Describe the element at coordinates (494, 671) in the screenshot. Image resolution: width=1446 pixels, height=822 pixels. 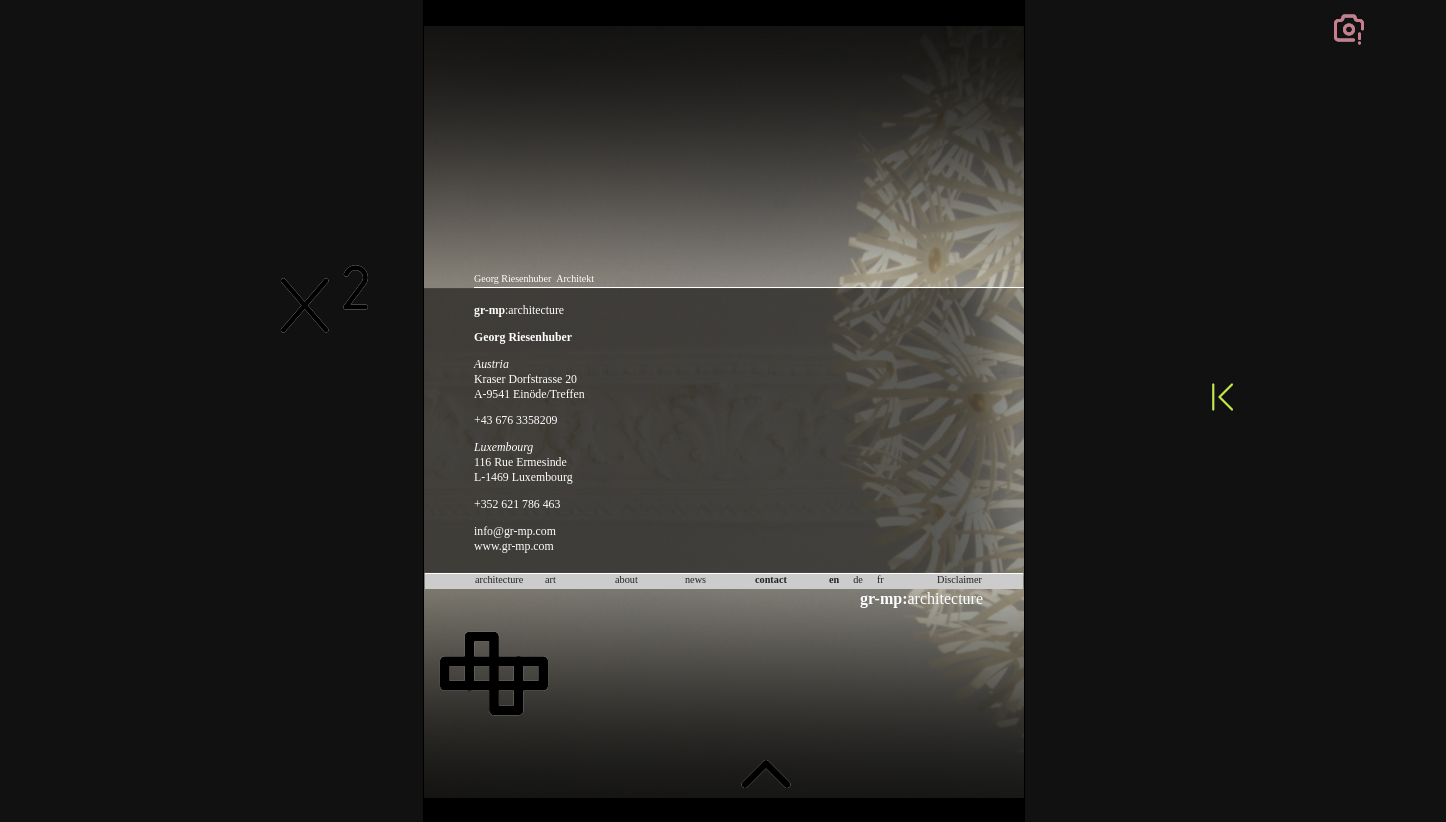
I see `view 3d model unfolded net` at that location.